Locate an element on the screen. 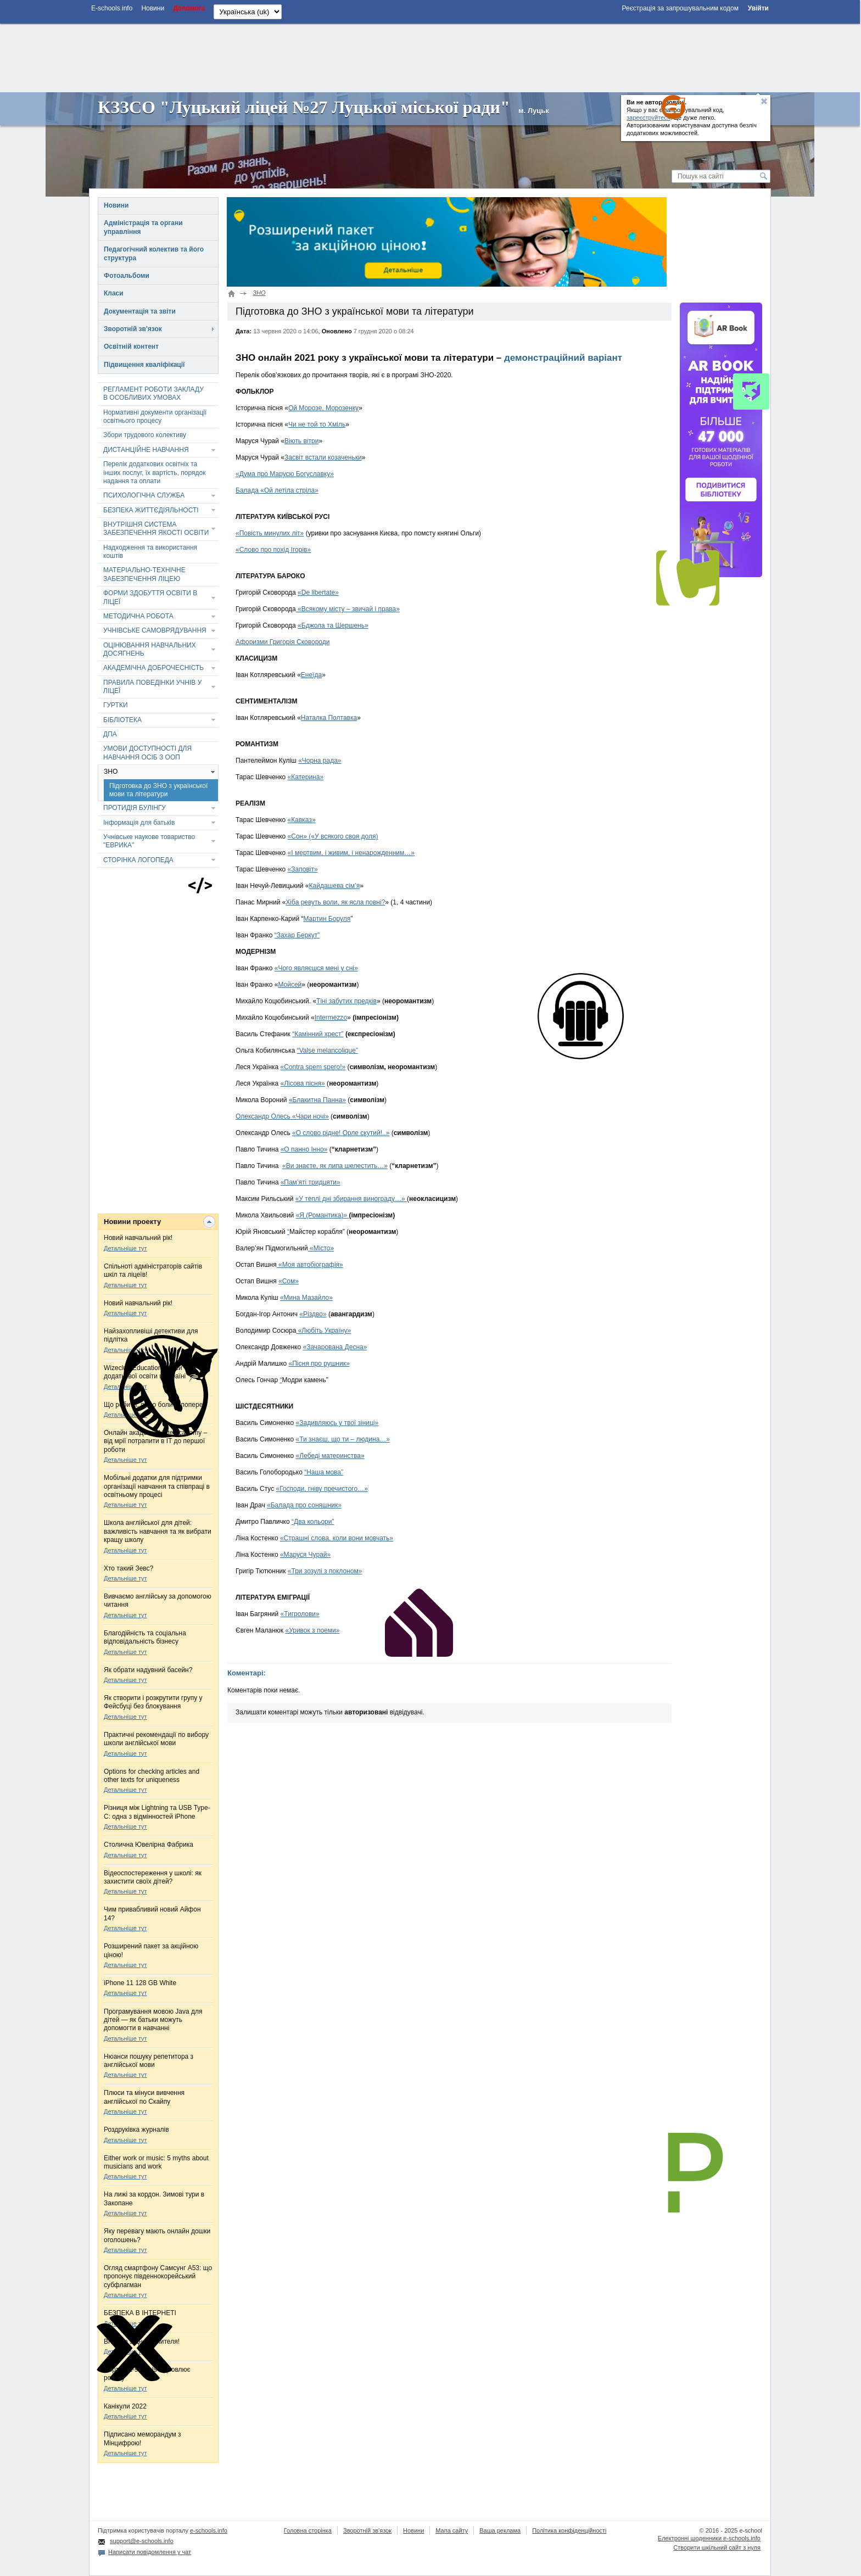  open audiobookshelf app is located at coordinates (580, 1016).